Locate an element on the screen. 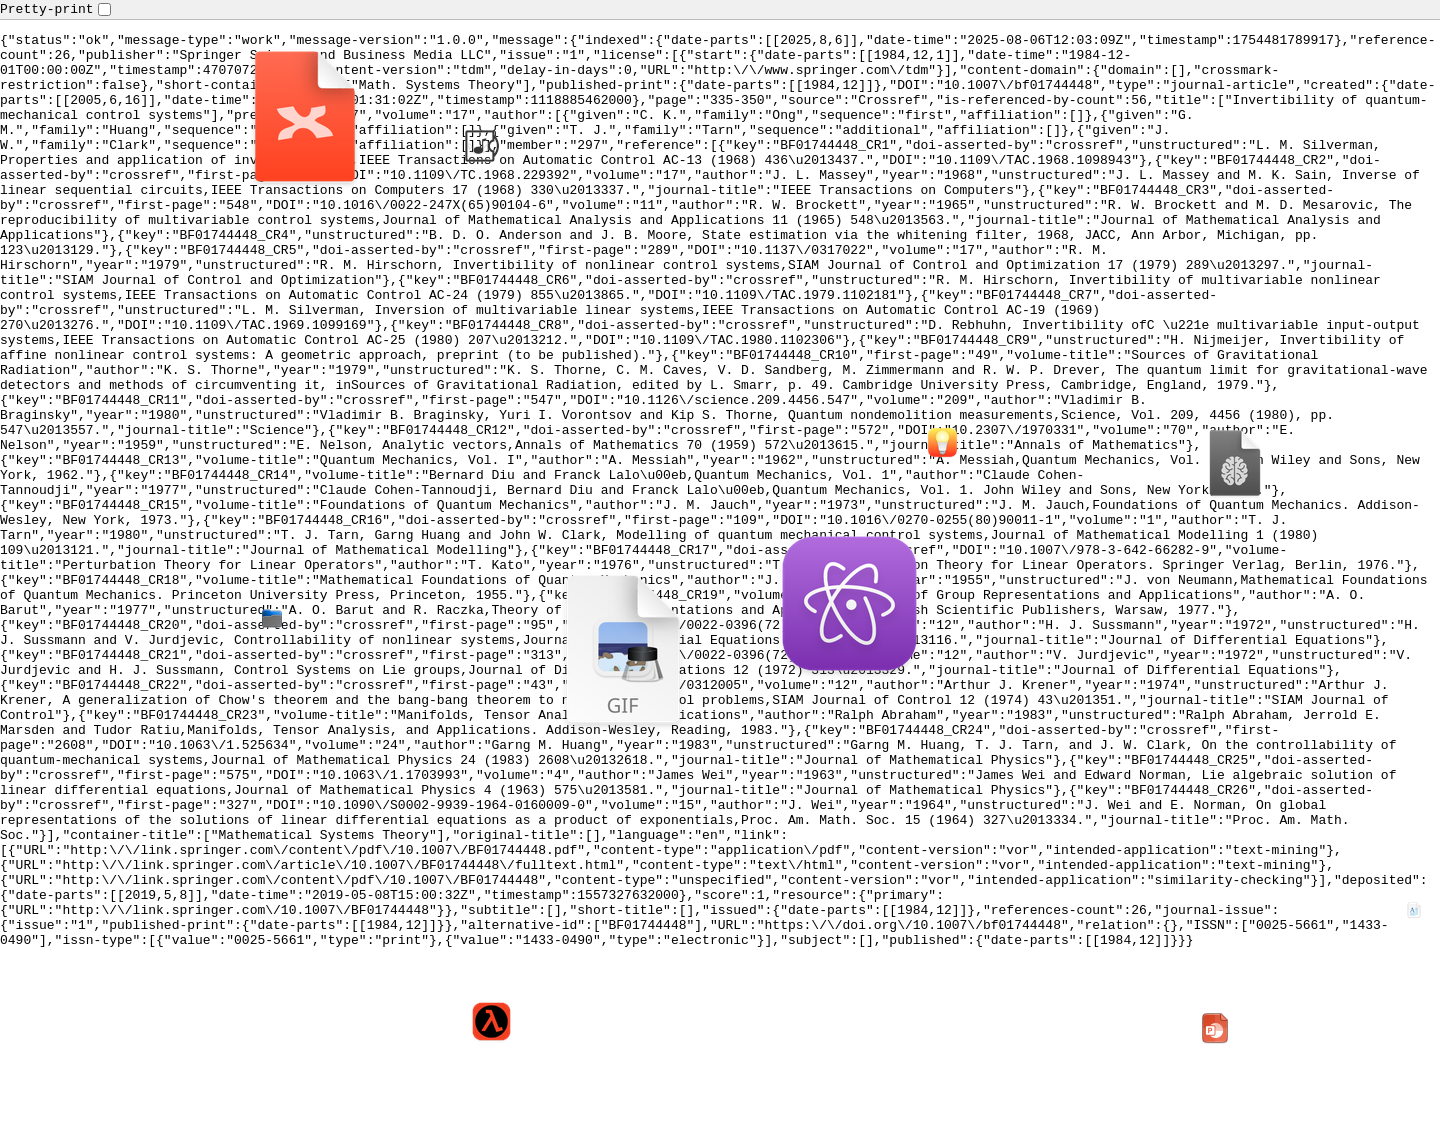 Image resolution: width=1440 pixels, height=1144 pixels. a GIF image file is located at coordinates (623, 652).